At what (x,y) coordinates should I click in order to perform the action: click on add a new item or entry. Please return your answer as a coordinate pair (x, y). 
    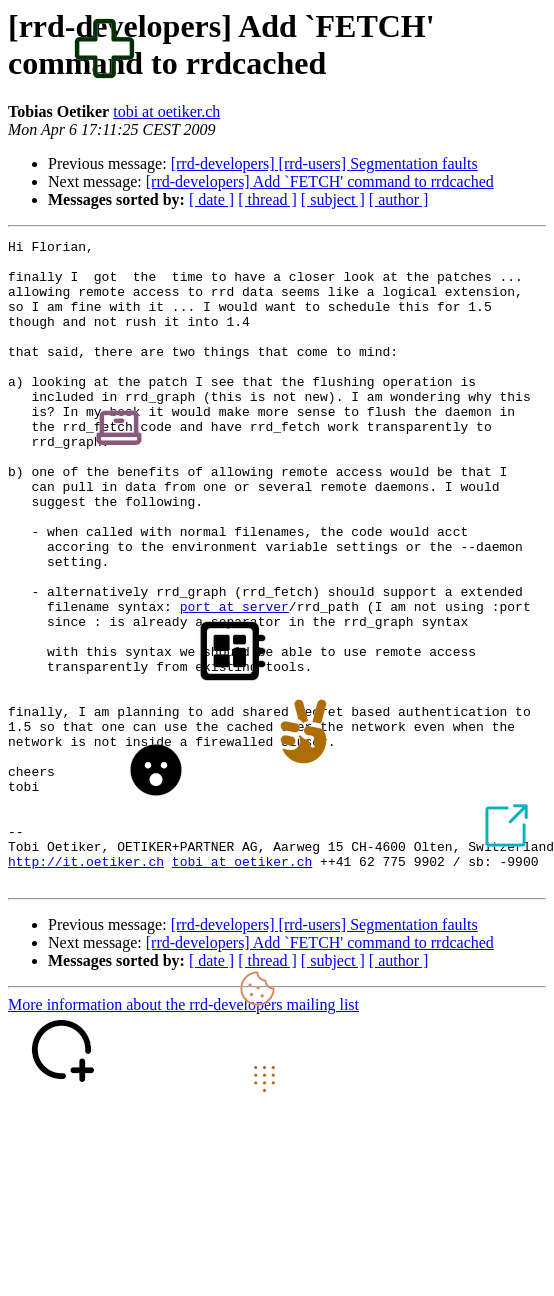
    Looking at the image, I should click on (61, 1049).